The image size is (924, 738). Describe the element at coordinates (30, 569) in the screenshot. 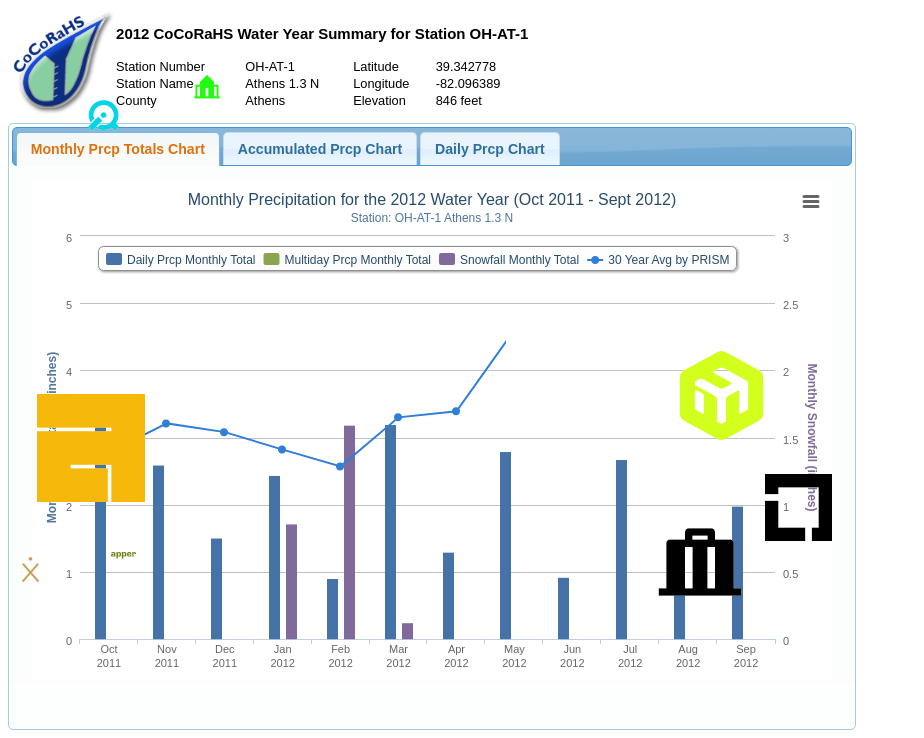

I see `launch Citrix workspace or virtual desktop` at that location.